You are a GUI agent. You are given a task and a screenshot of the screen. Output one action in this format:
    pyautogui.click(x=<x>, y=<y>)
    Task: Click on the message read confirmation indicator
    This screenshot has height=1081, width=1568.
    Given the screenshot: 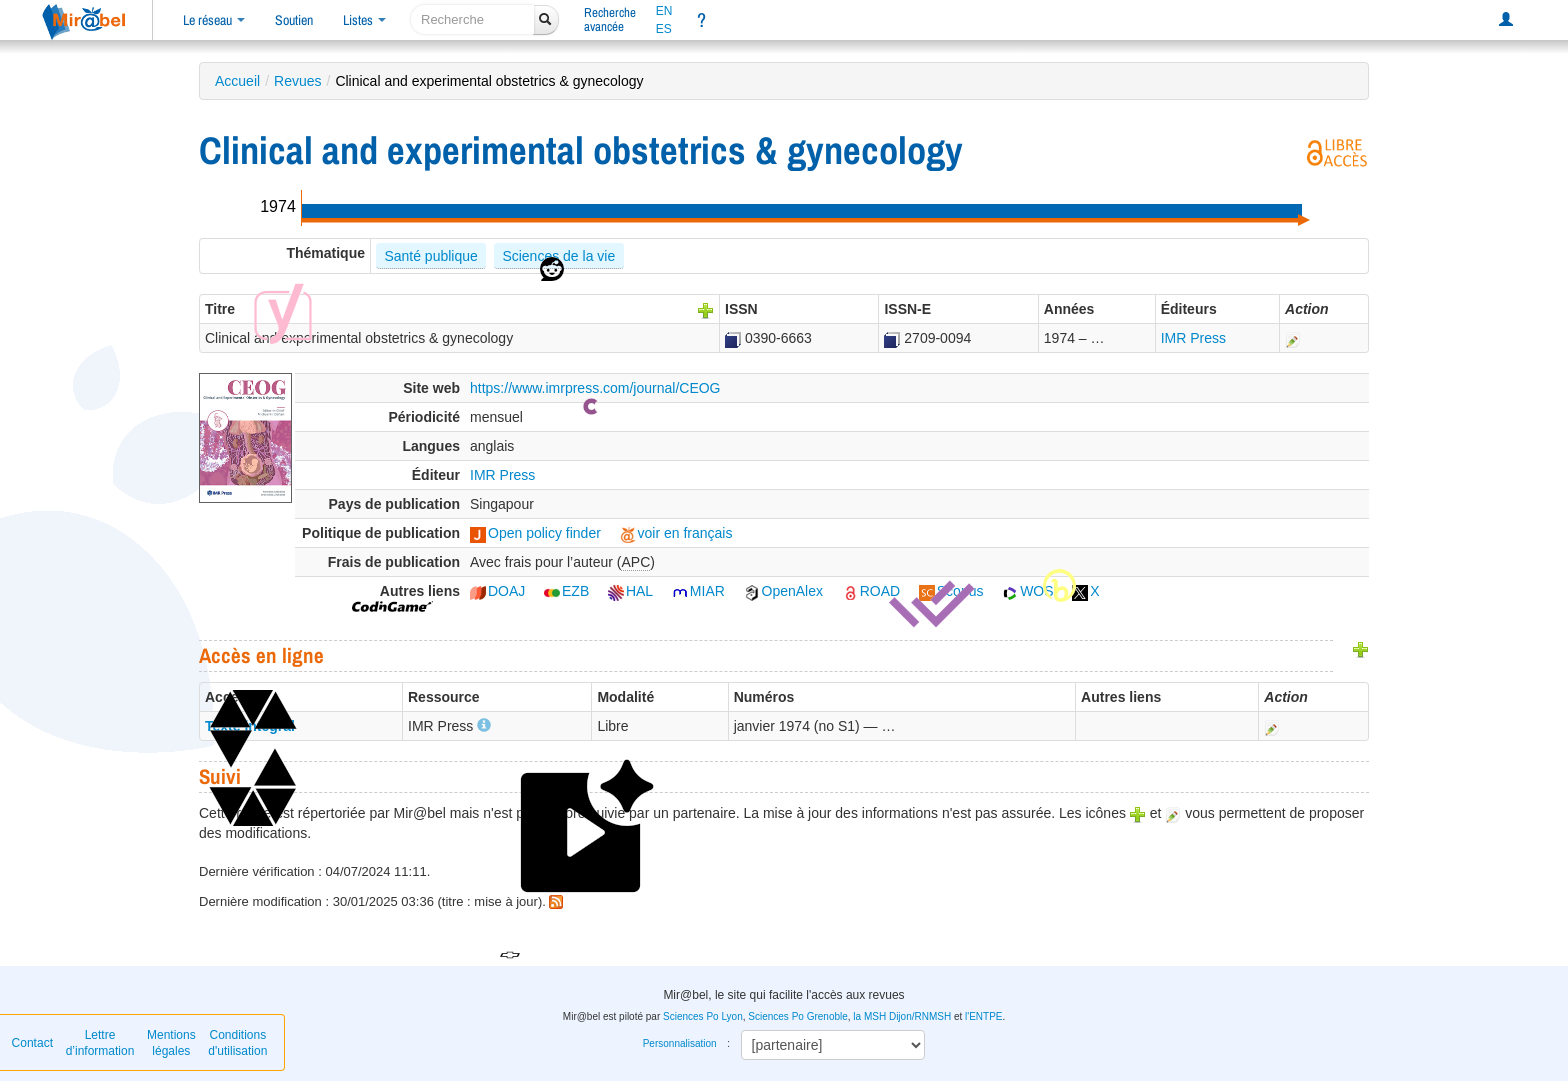 What is the action you would take?
    pyautogui.click(x=932, y=604)
    